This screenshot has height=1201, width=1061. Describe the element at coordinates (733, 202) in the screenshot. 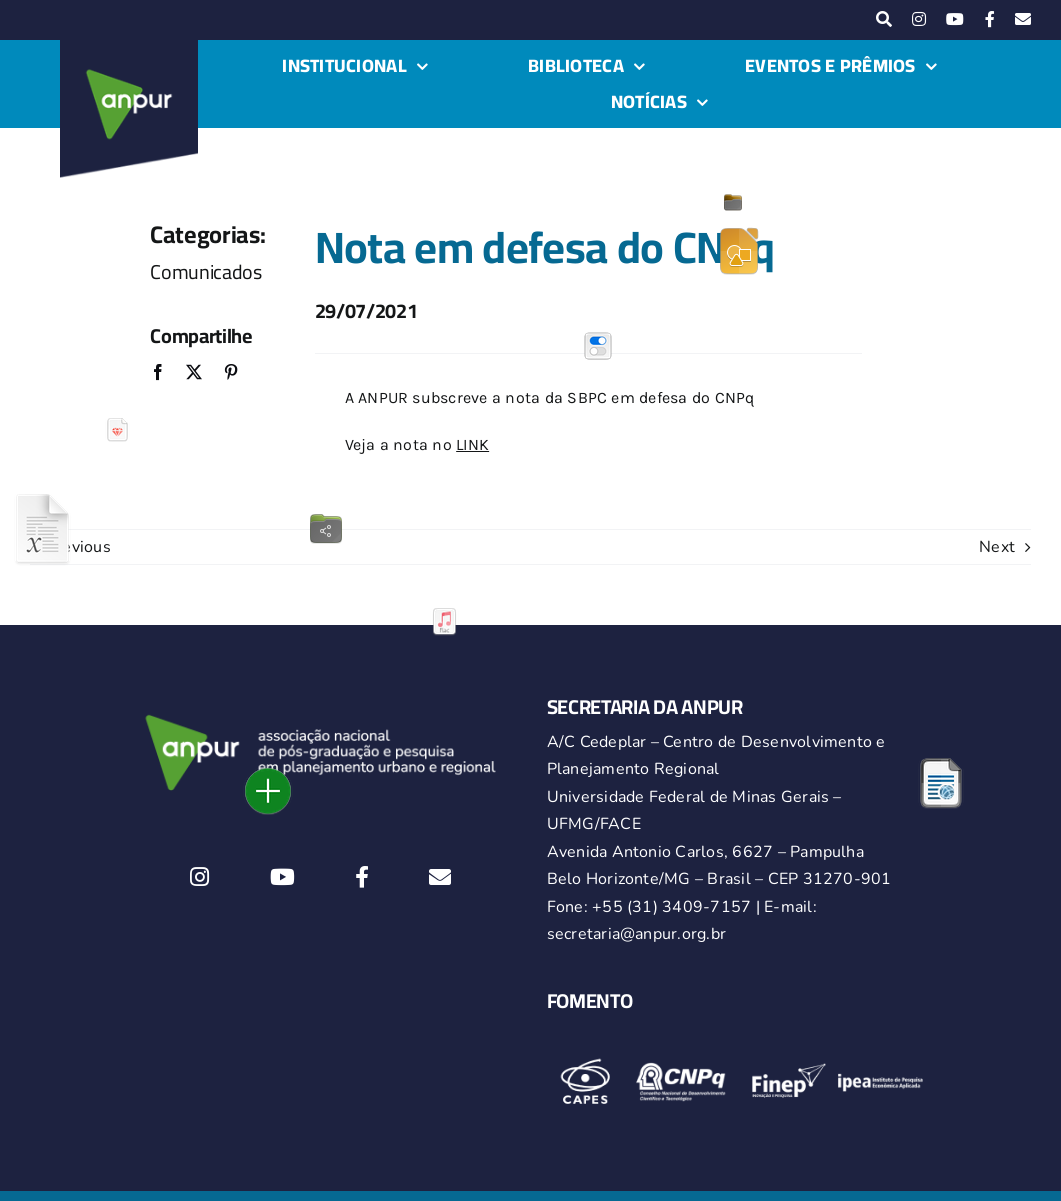

I see `drop files here to move them into this folder` at that location.